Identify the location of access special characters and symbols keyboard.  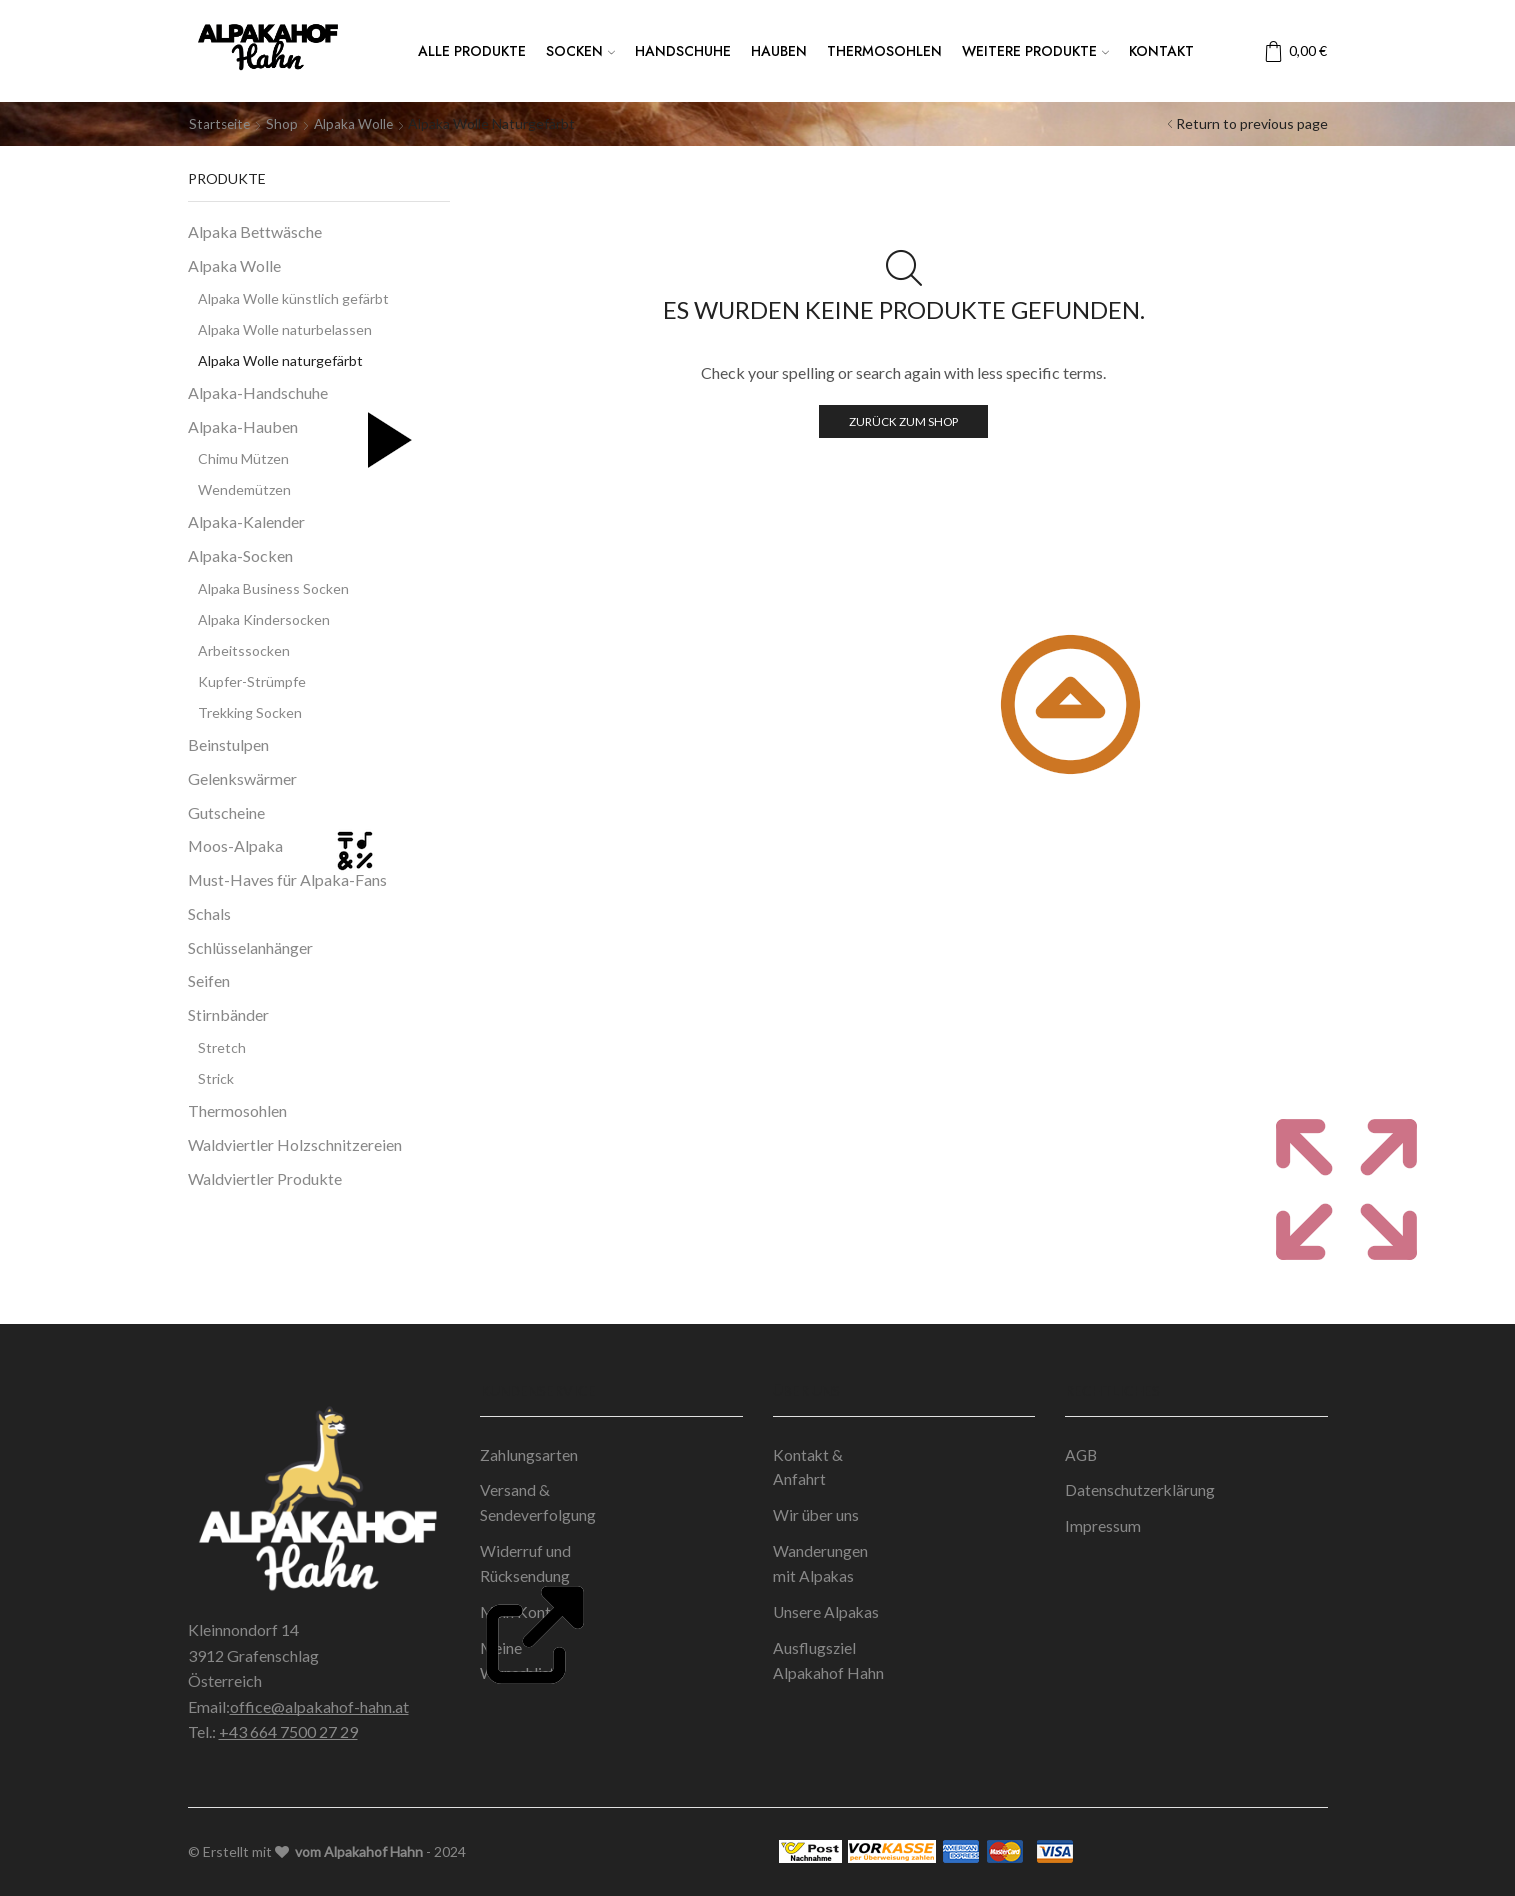
(355, 851).